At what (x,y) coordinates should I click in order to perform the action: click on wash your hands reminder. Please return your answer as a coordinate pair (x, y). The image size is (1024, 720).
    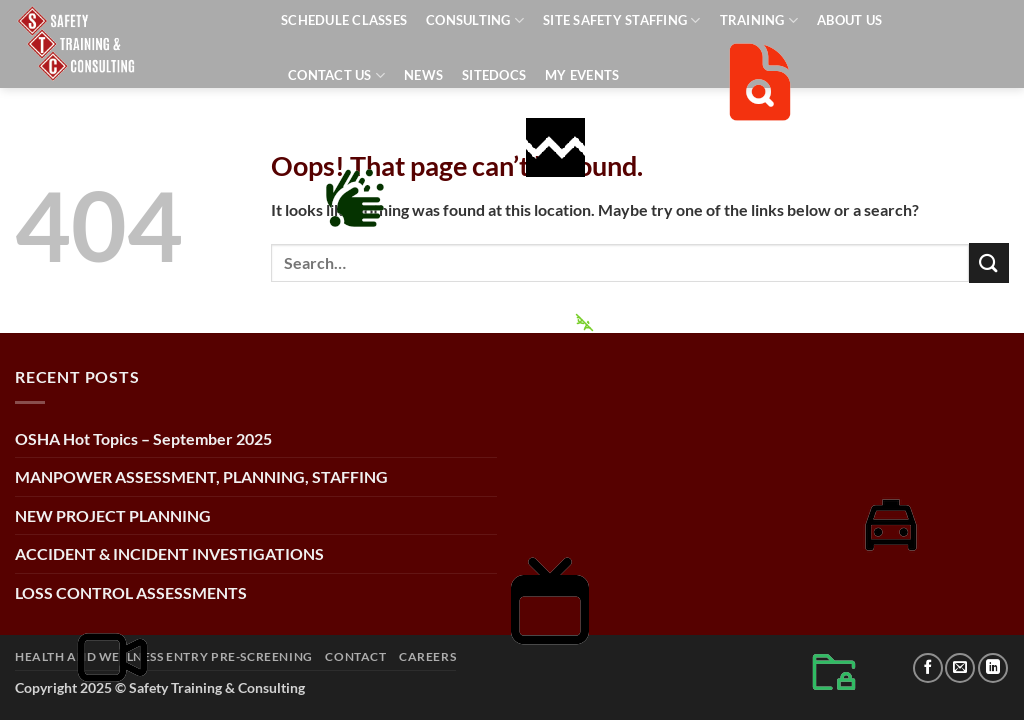
    Looking at the image, I should click on (355, 198).